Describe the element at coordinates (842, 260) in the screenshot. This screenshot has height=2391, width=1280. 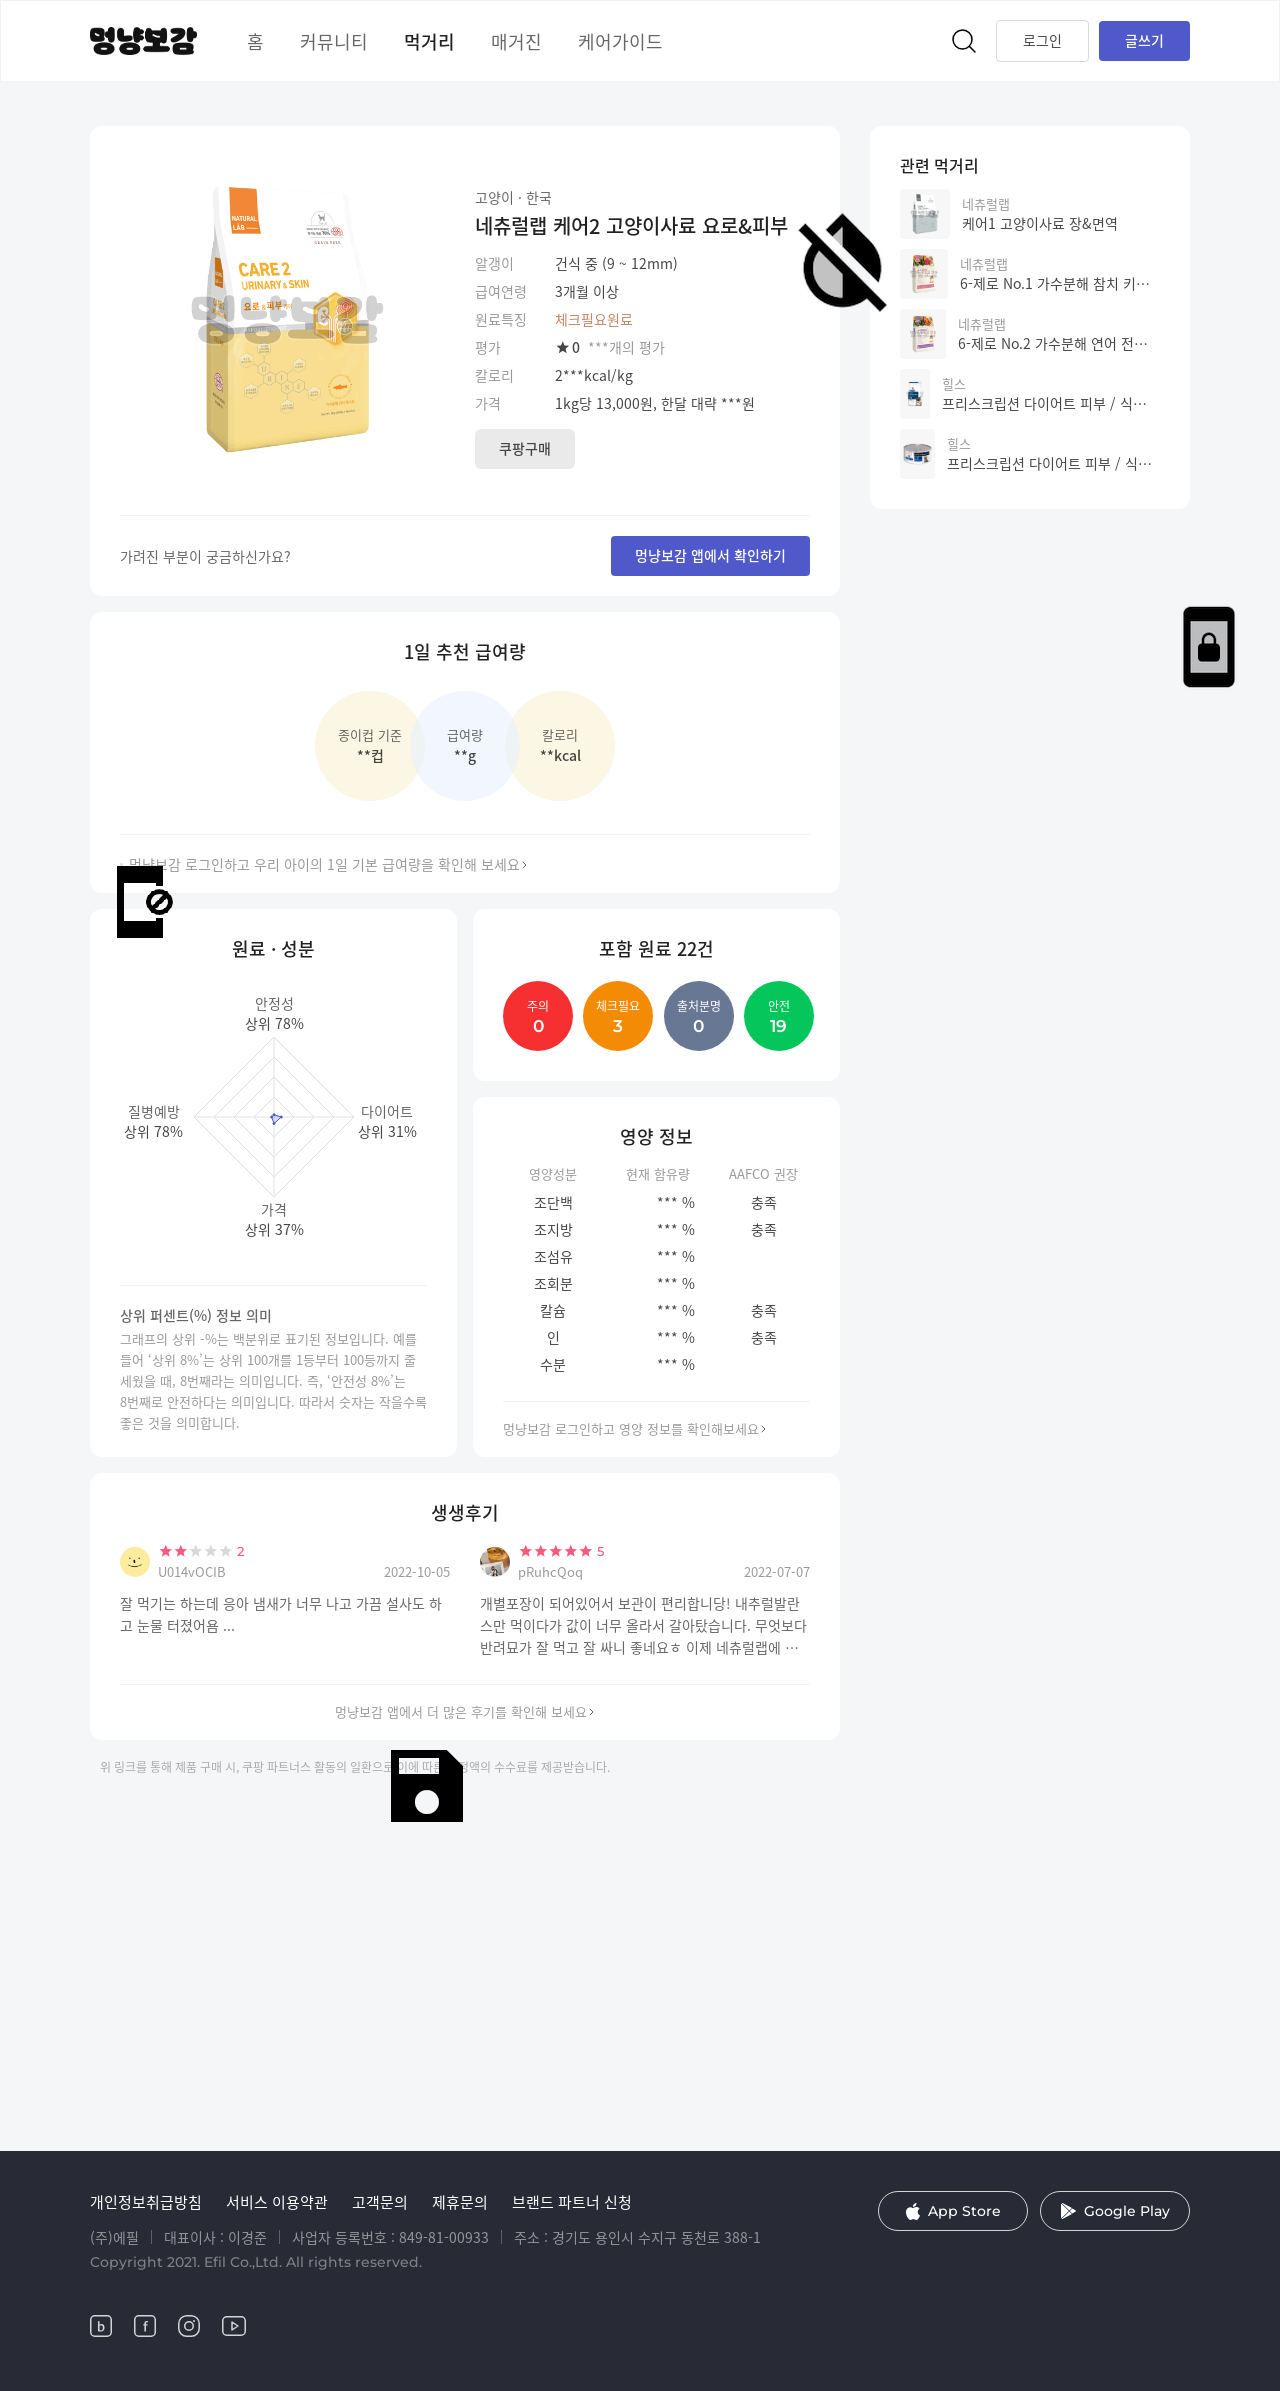
I see `disable color inversion mode` at that location.